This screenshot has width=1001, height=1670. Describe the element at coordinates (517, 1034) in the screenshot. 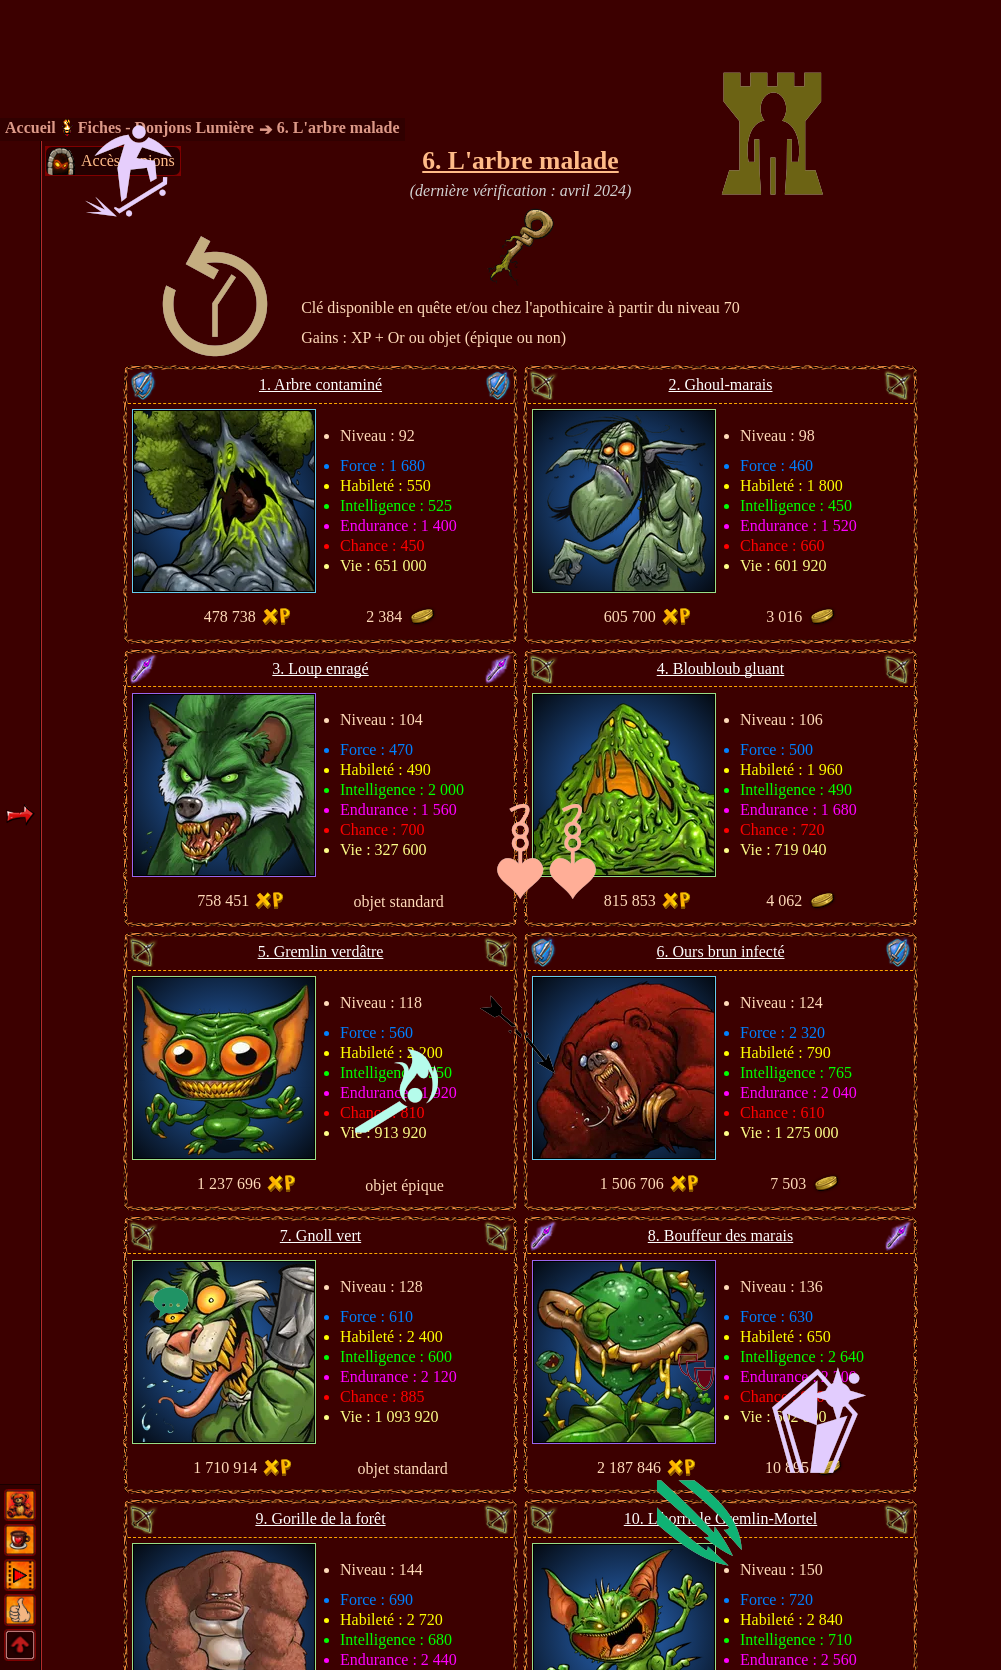

I see `indicates a broken or failed connection` at that location.